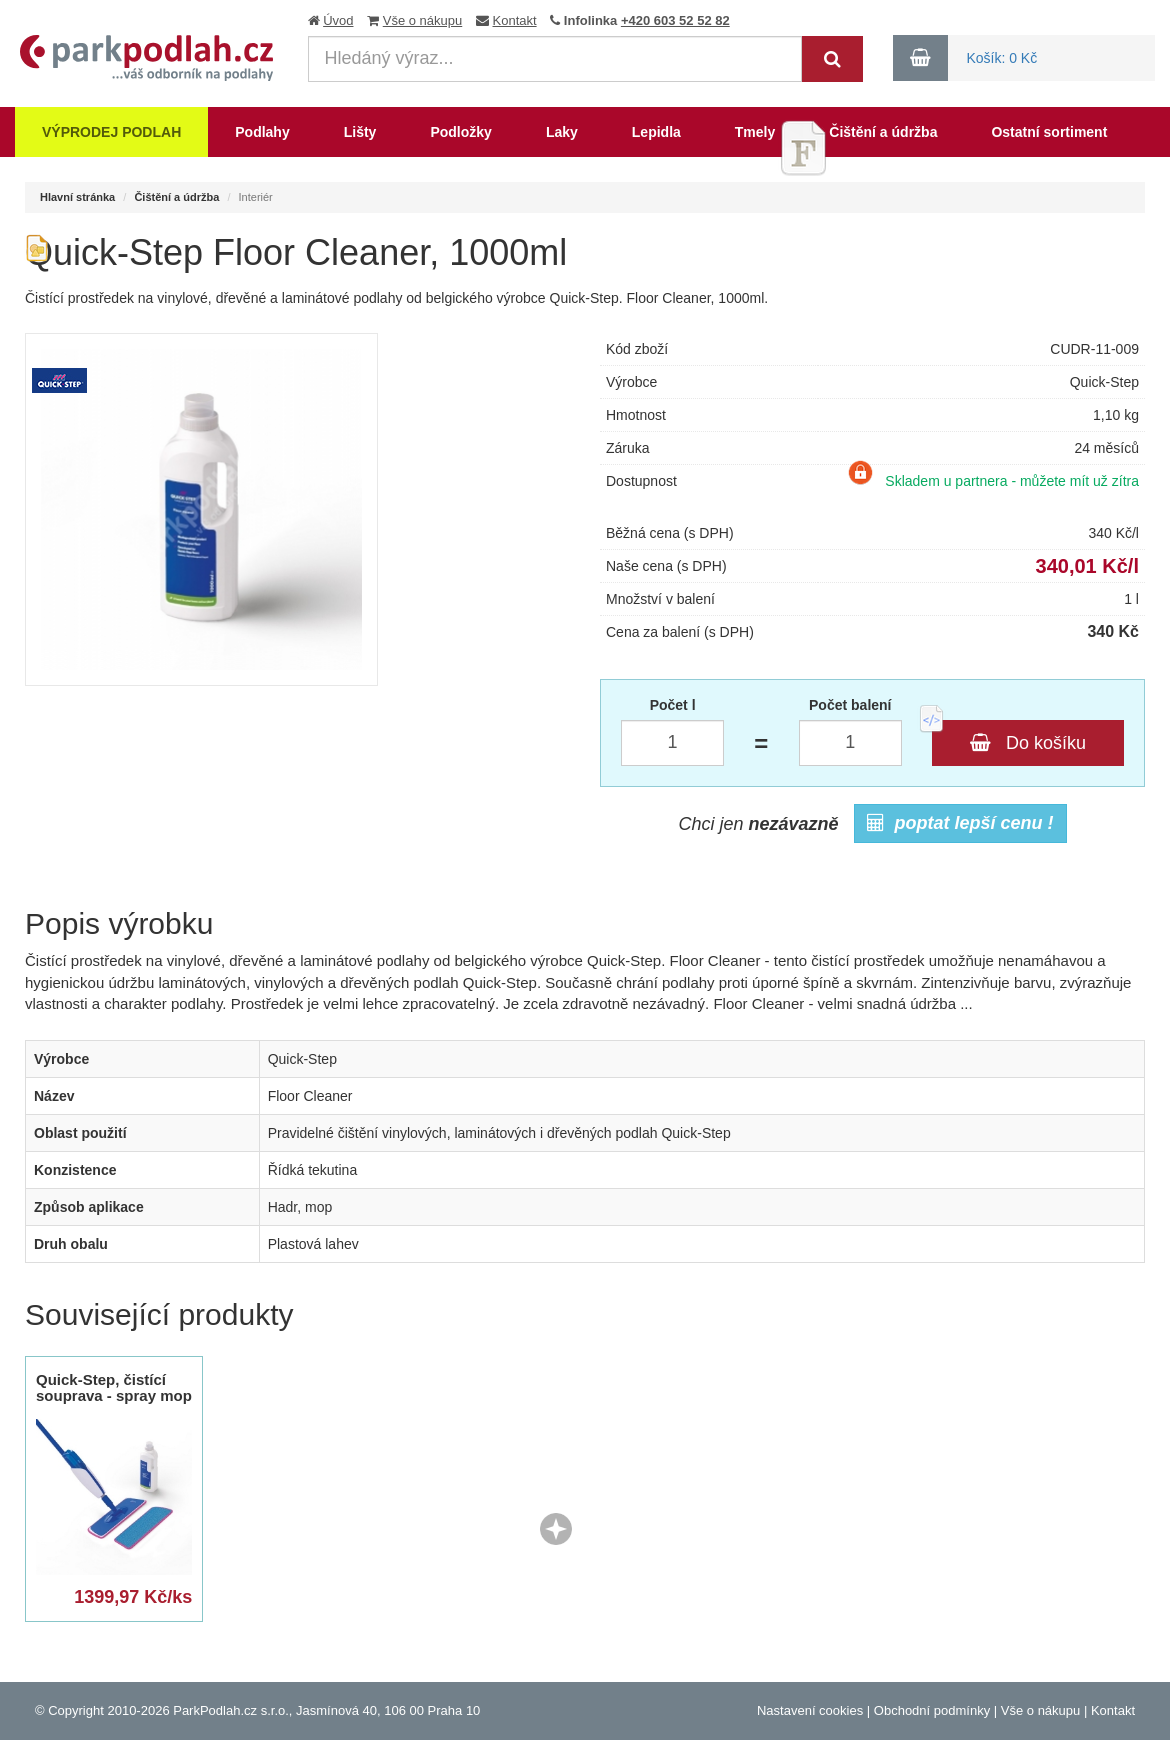 The width and height of the screenshot is (1170, 1740). I want to click on remove trusted status from a bluetooth device, so click(556, 1529).